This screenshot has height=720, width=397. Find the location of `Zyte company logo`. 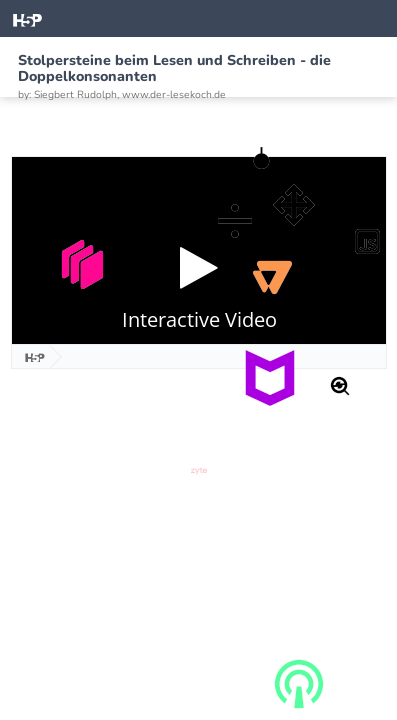

Zyte company logo is located at coordinates (199, 471).